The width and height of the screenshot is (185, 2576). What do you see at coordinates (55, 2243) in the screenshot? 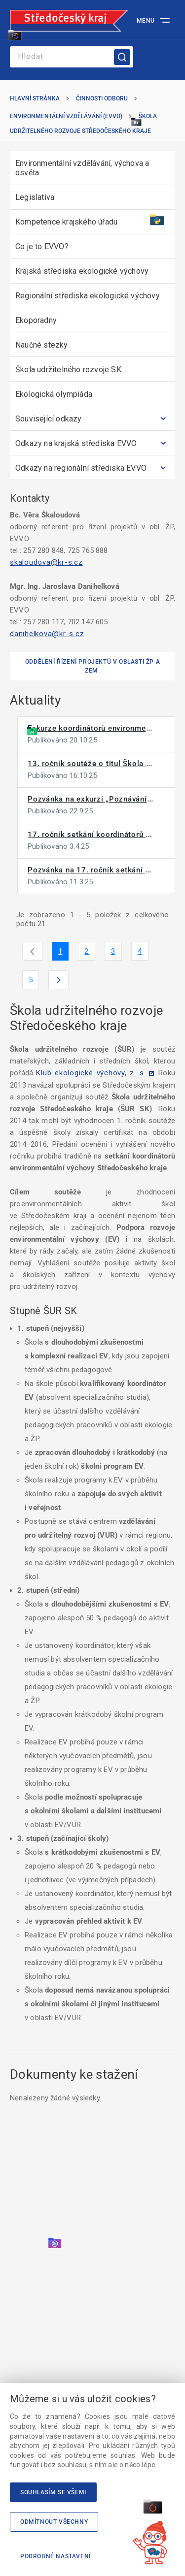
I see `open folder containing Anghami music files` at bounding box center [55, 2243].